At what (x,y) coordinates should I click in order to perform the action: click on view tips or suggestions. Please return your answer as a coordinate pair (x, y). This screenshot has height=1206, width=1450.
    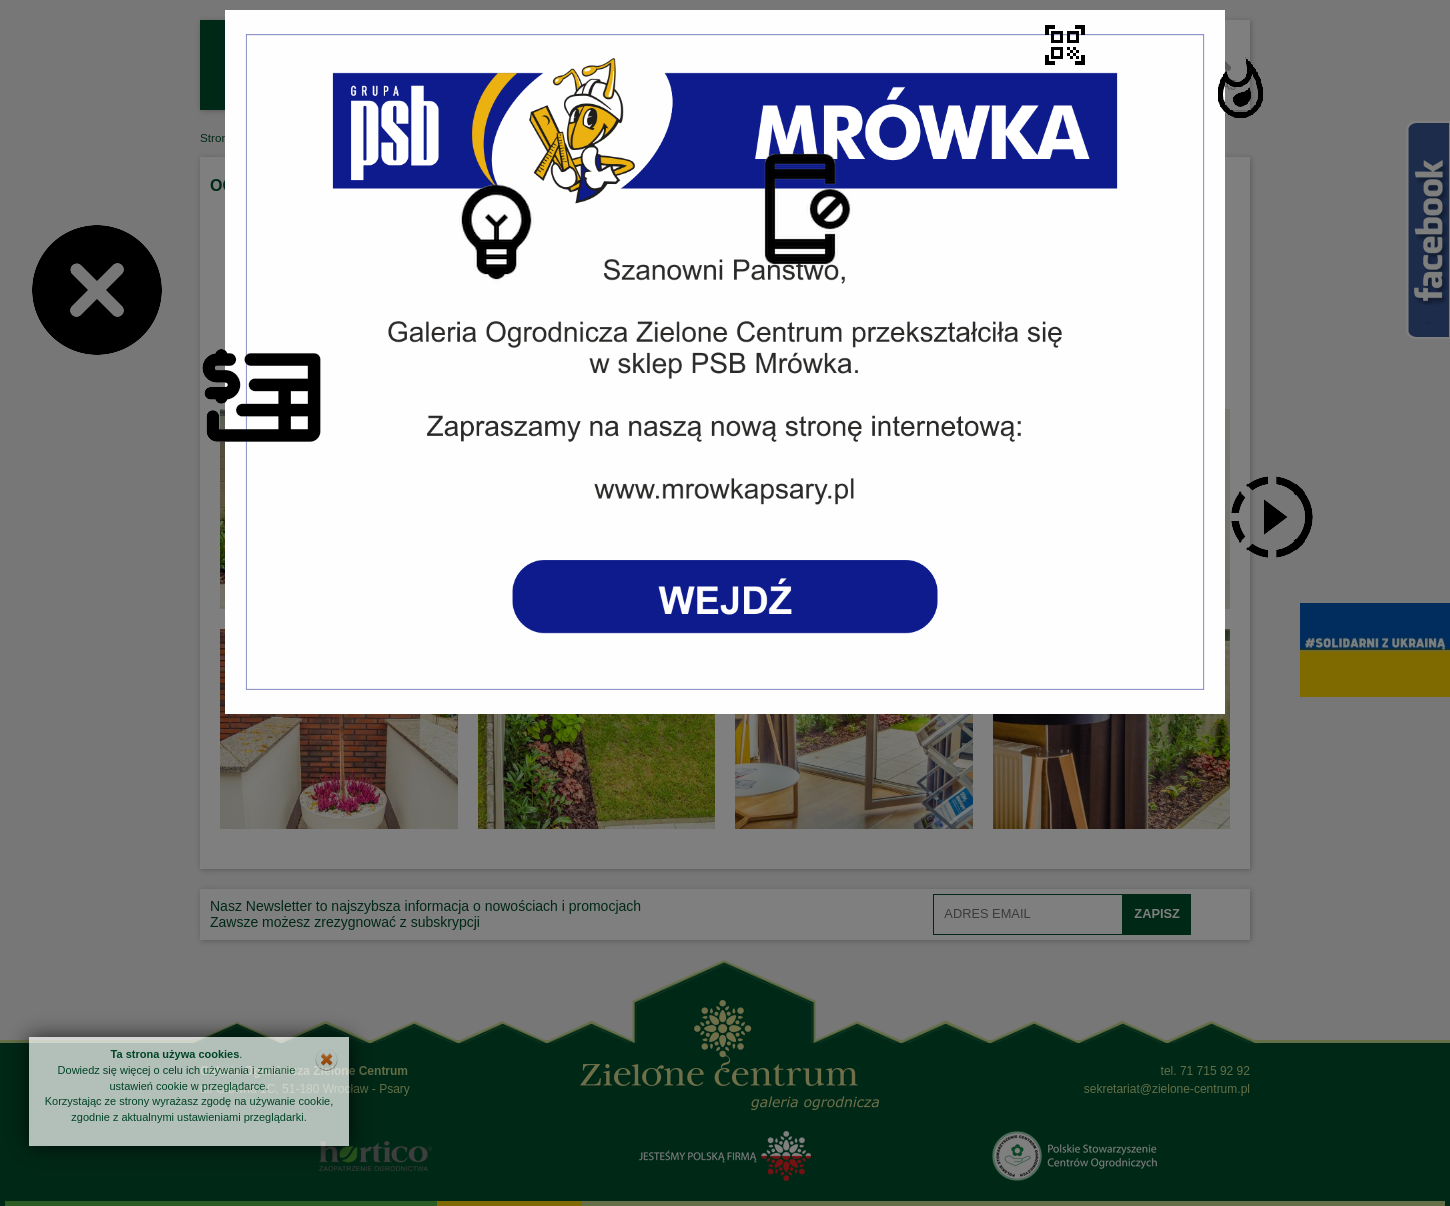
    Looking at the image, I should click on (496, 229).